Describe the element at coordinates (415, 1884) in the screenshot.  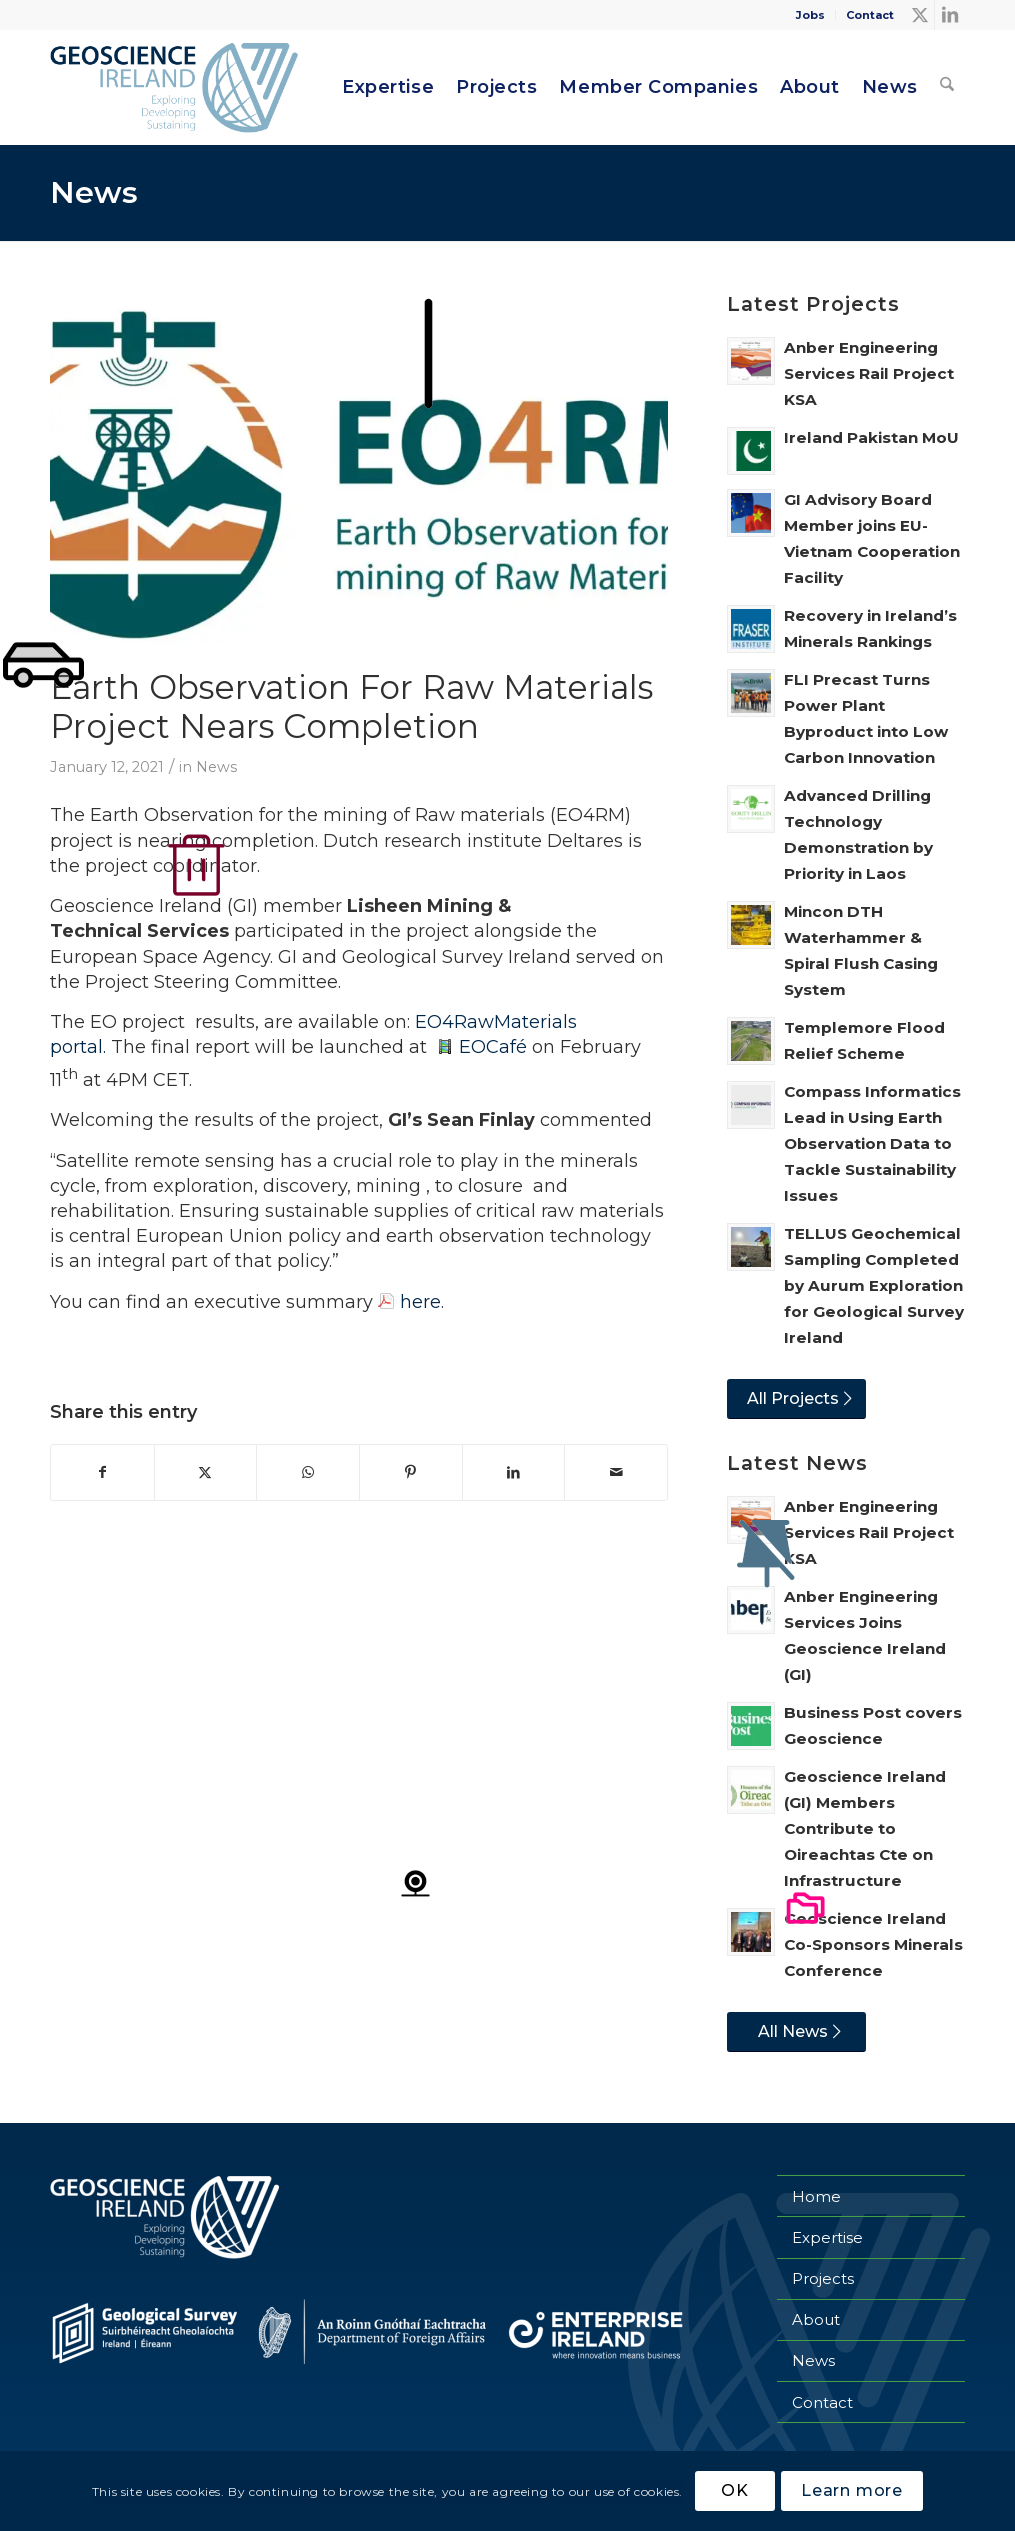
I see `enable webcam or video camera` at that location.